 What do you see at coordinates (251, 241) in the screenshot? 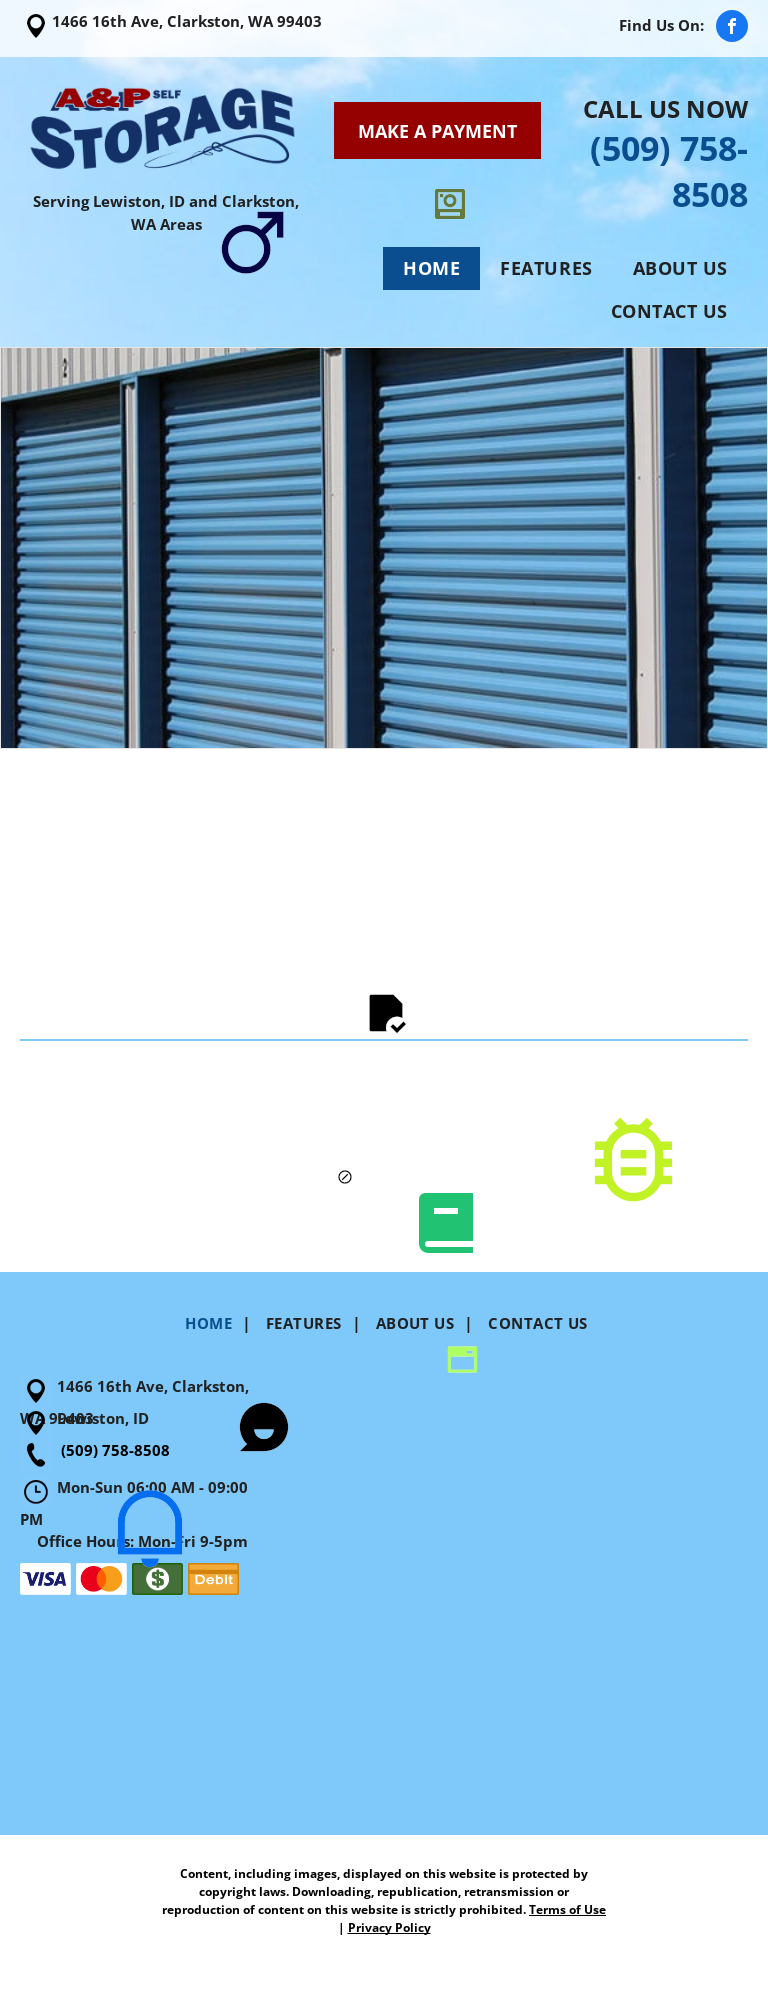
I see `indicates male or masculine gender option` at bounding box center [251, 241].